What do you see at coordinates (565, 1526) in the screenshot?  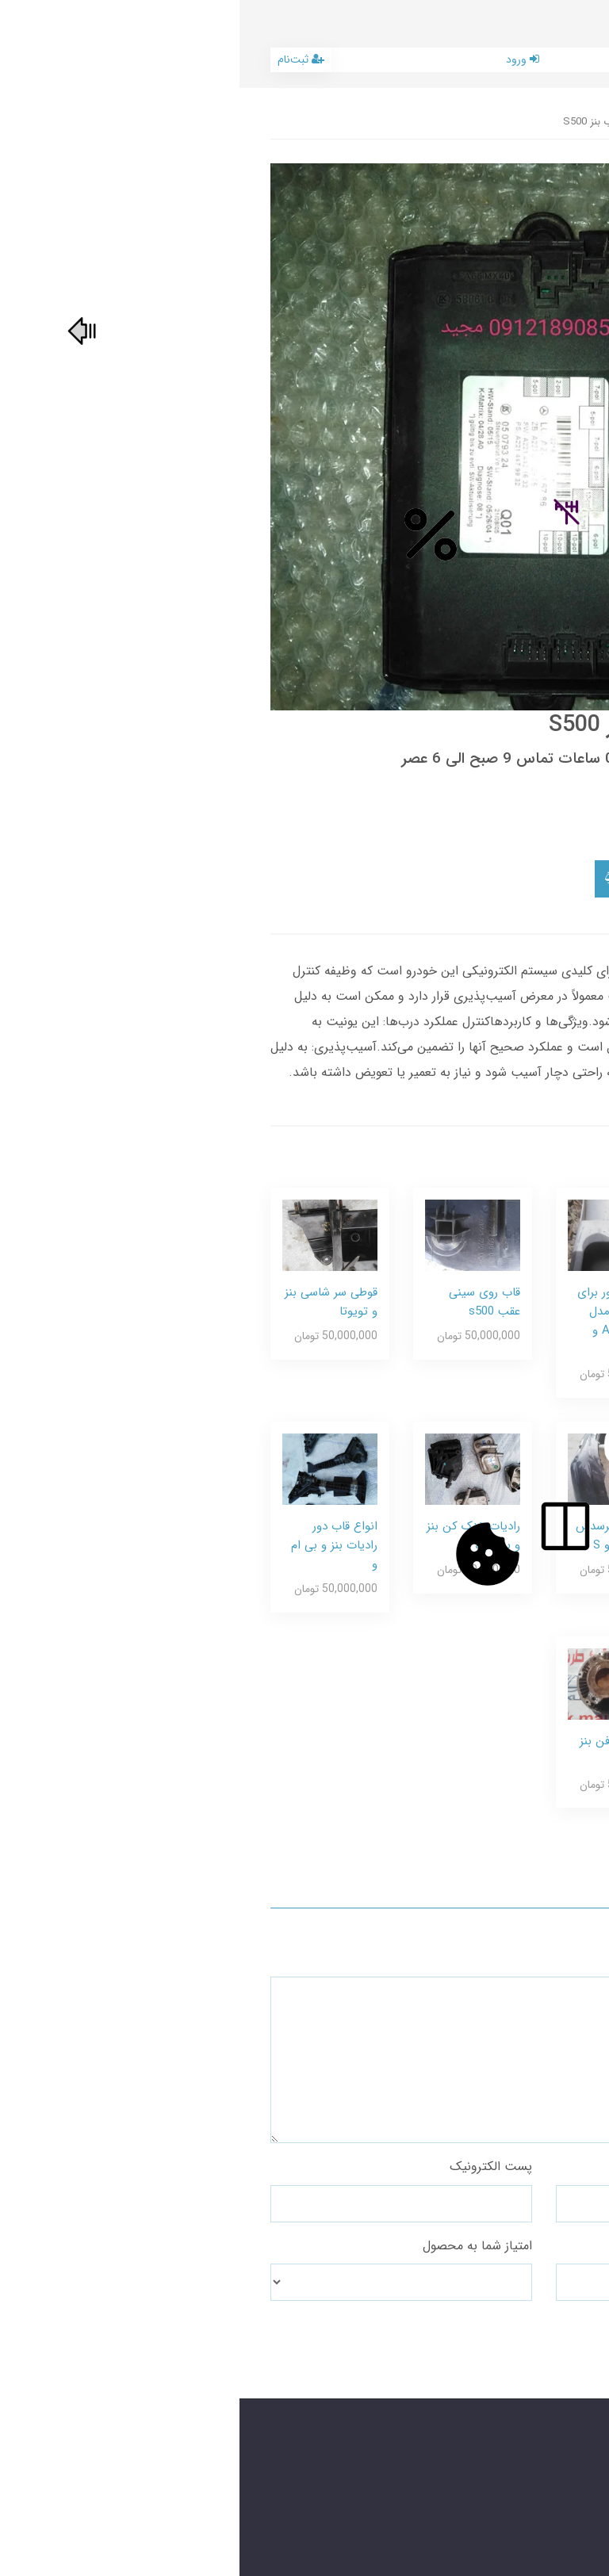 I see `split view horizontally` at bounding box center [565, 1526].